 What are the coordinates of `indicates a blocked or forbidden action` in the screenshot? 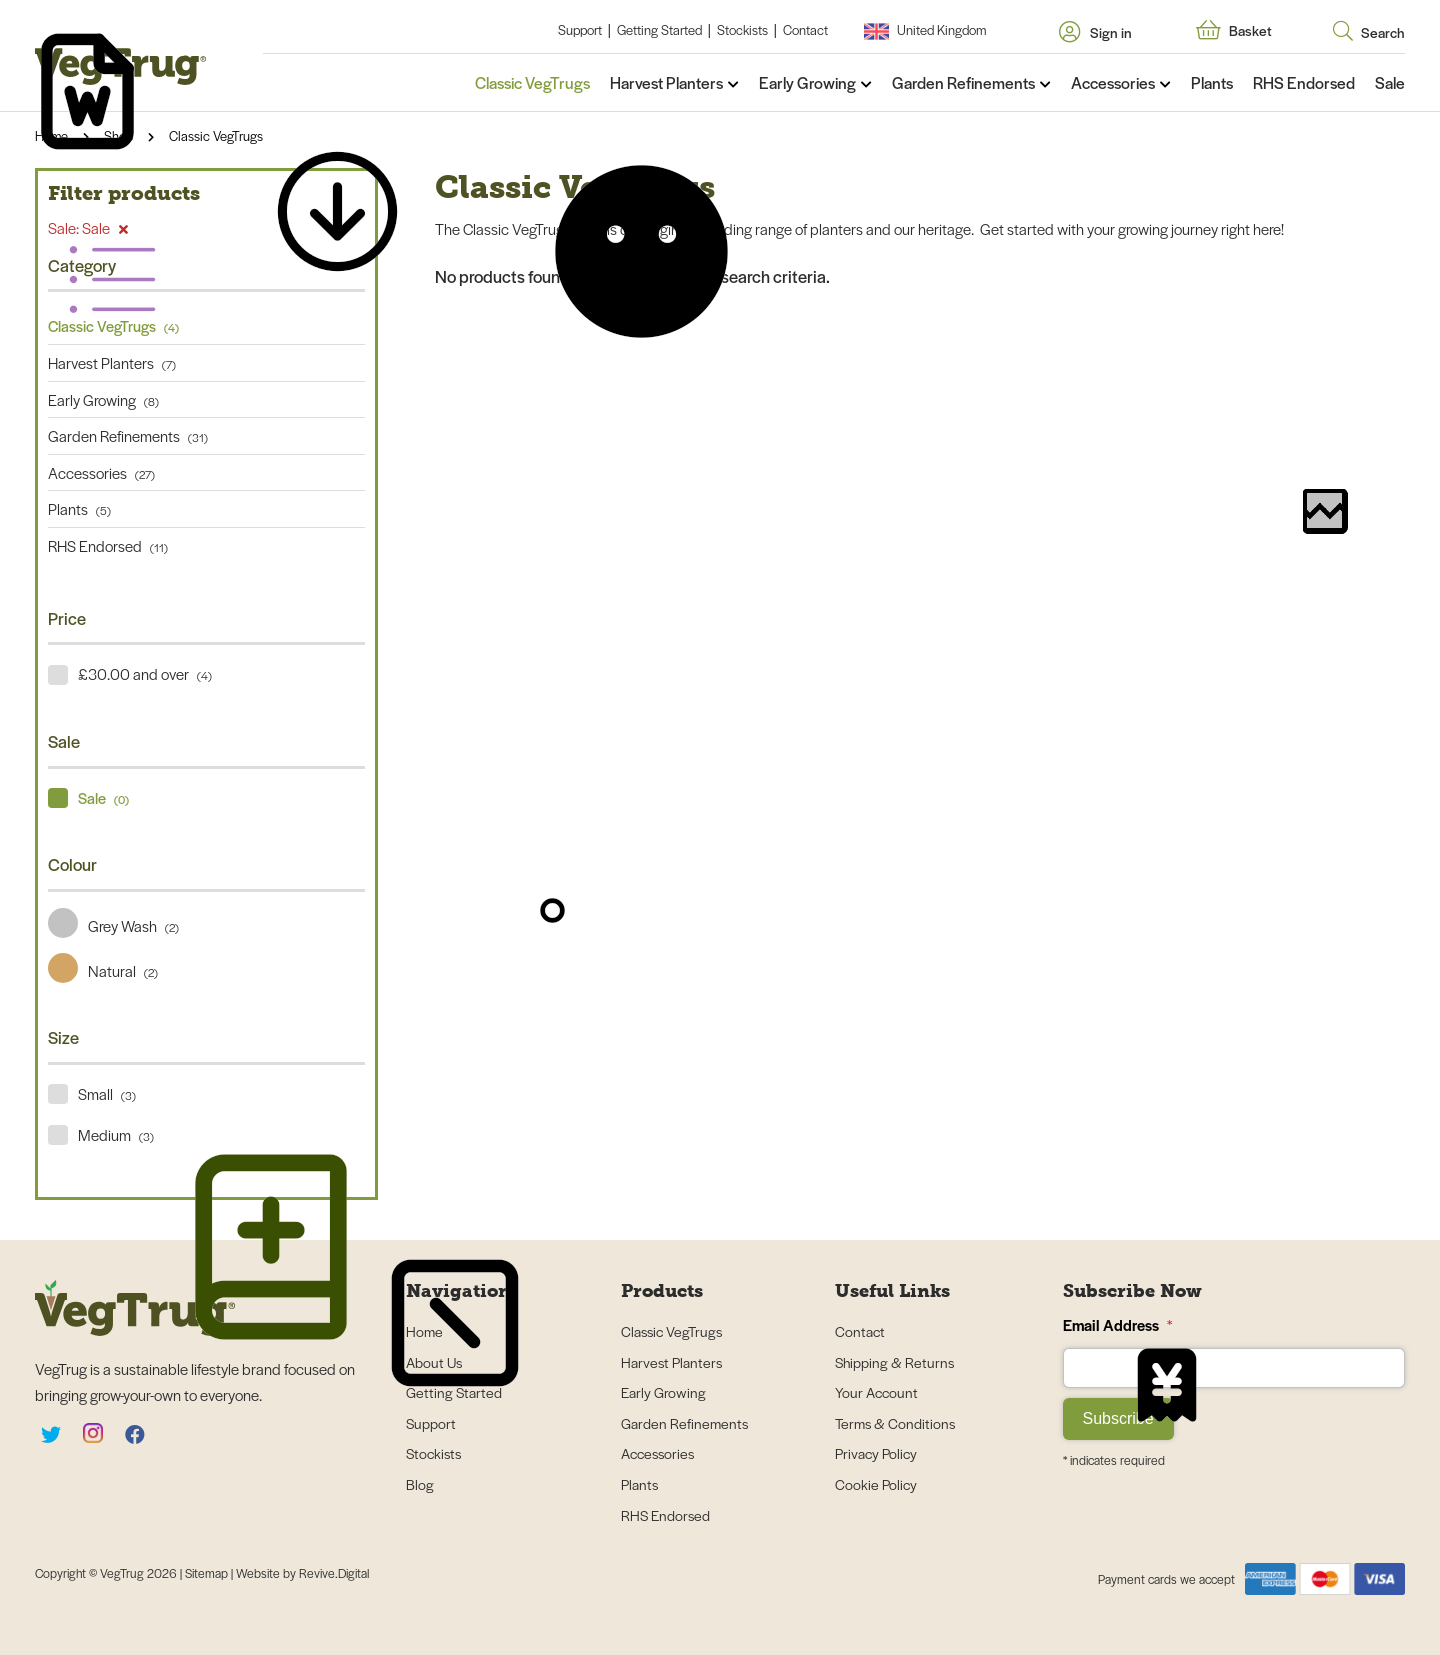 It's located at (455, 1323).